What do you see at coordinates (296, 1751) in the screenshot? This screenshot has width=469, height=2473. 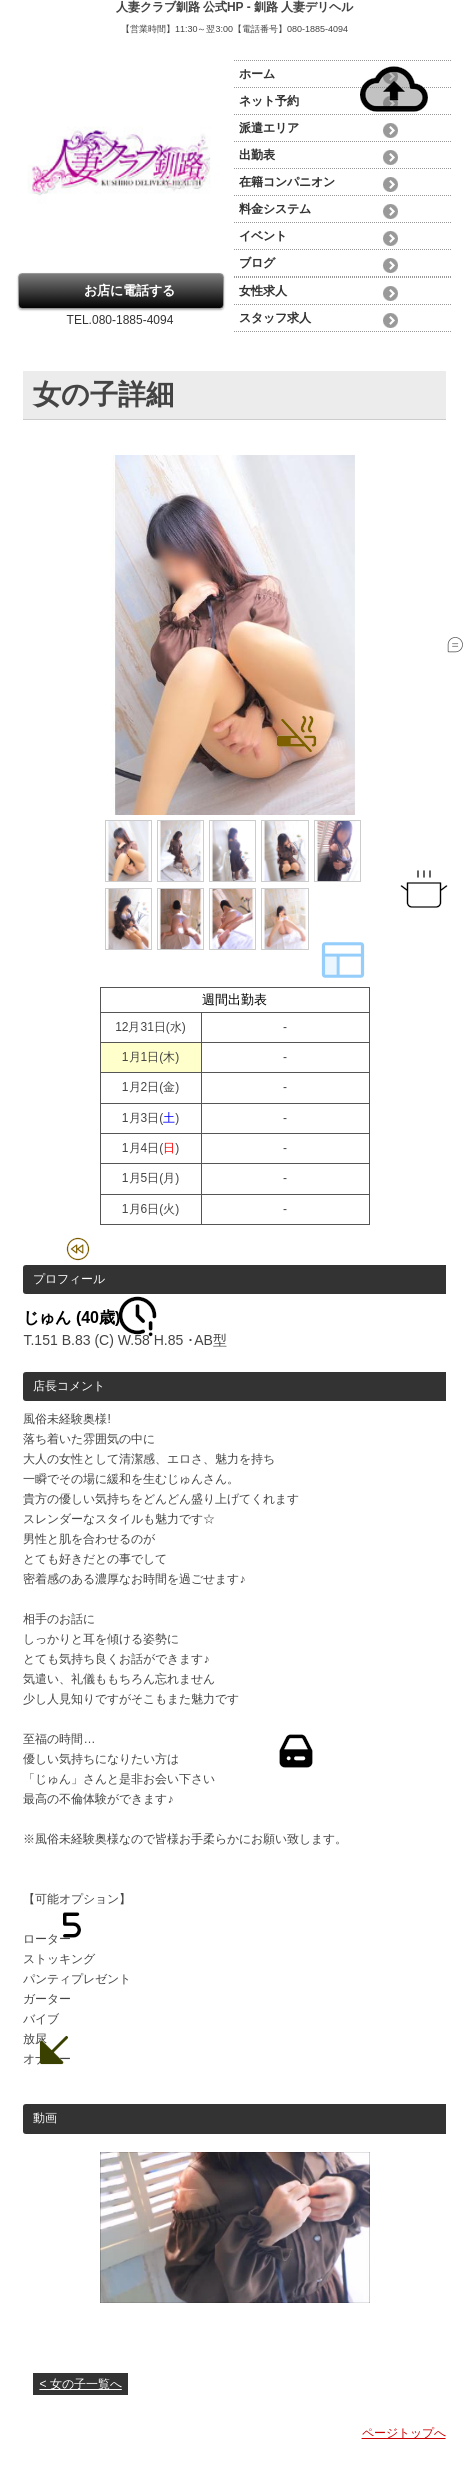 I see `access local storage or hard drive` at bounding box center [296, 1751].